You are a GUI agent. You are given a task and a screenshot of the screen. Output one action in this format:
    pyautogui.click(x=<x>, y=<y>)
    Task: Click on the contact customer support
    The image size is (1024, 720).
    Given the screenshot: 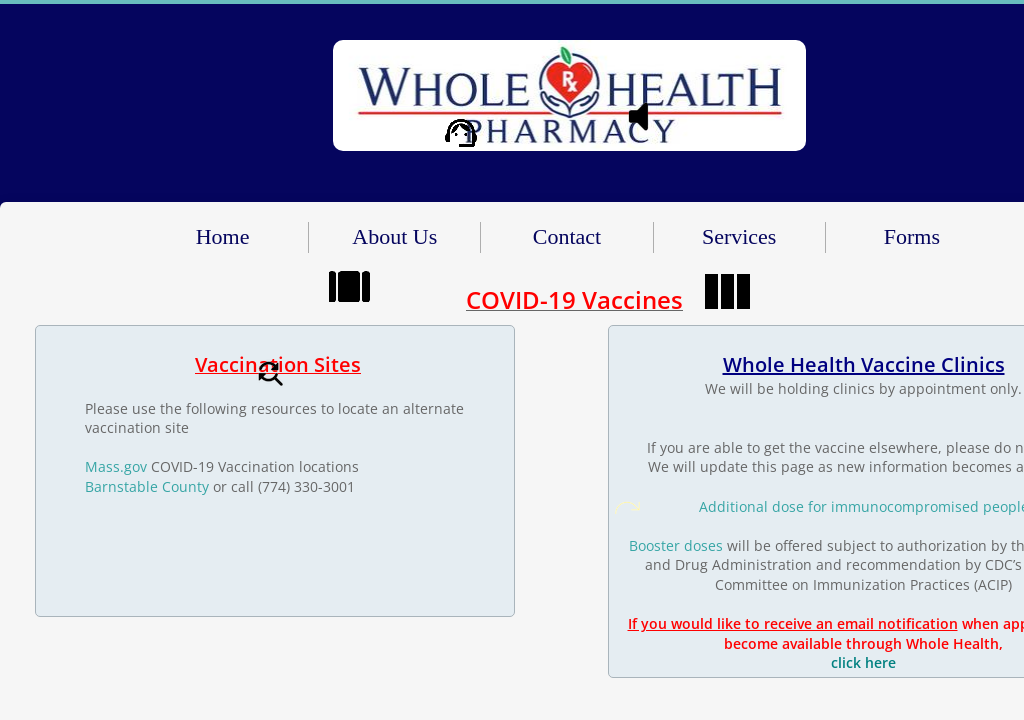 What is the action you would take?
    pyautogui.click(x=461, y=133)
    